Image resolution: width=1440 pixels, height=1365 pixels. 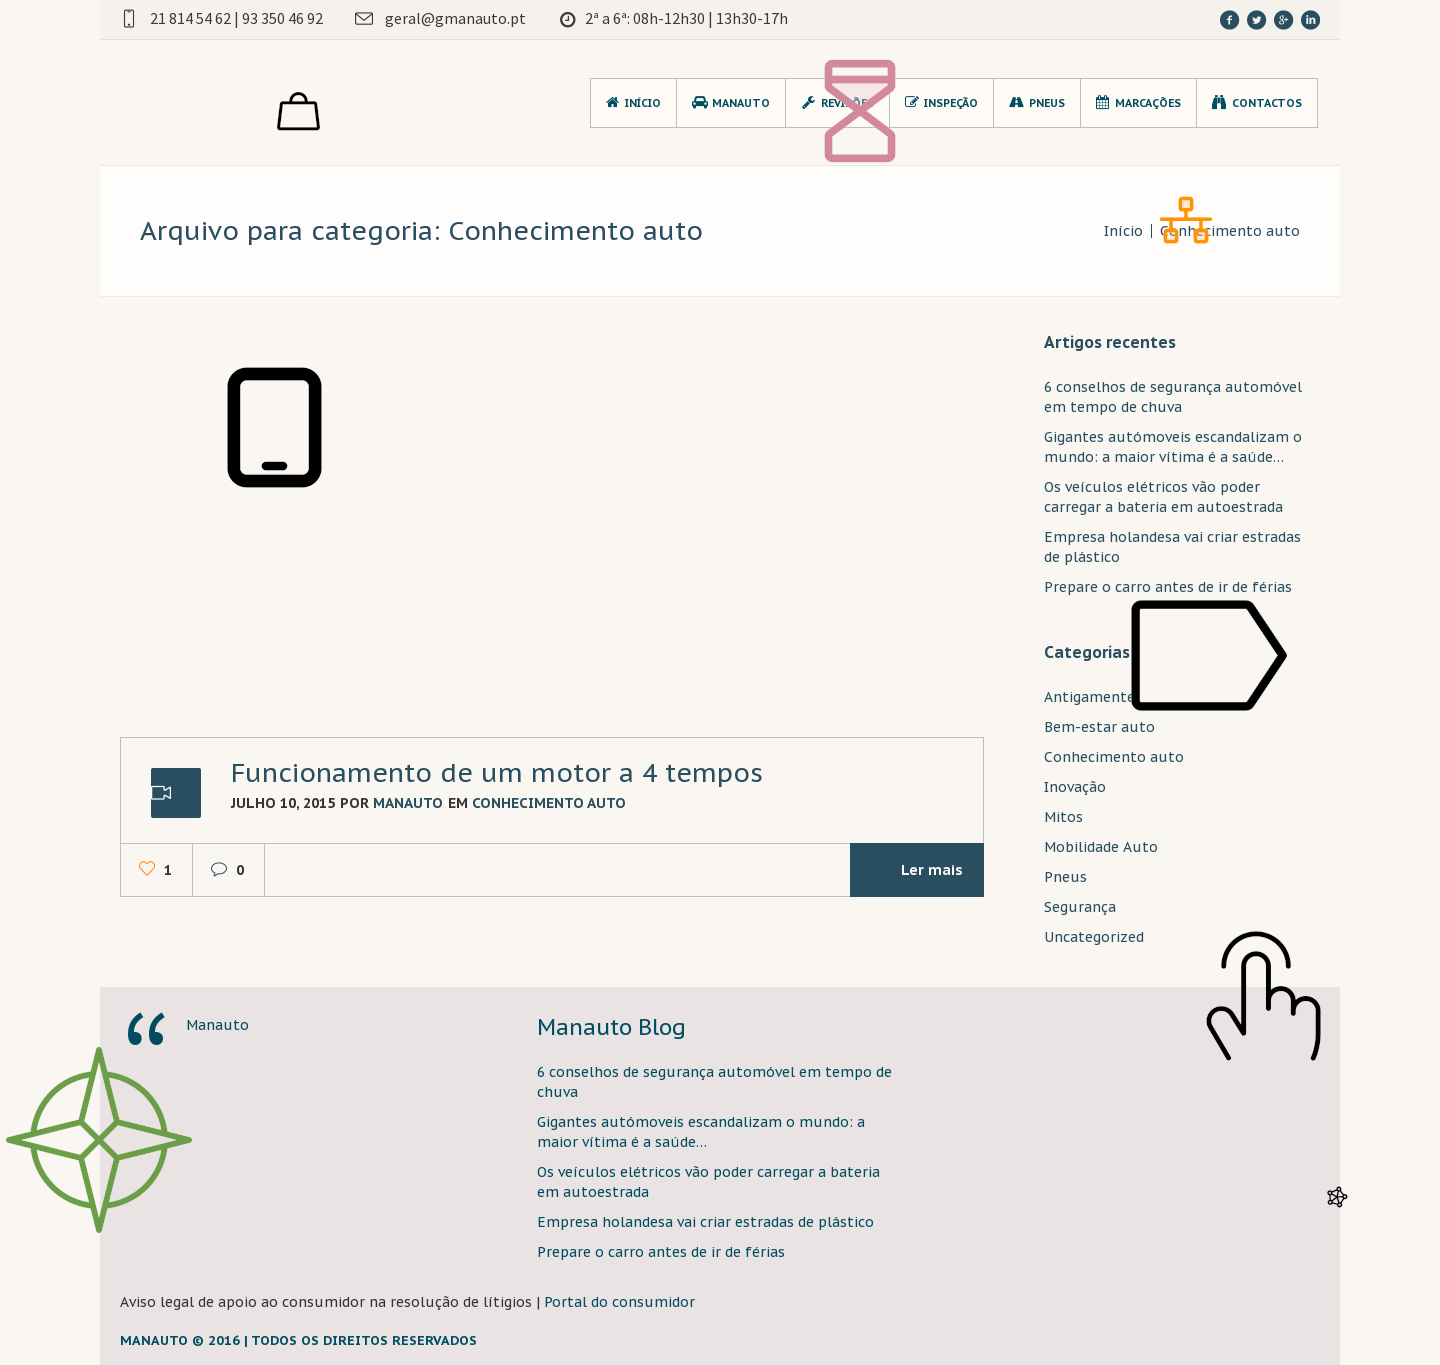 What do you see at coordinates (860, 111) in the screenshot?
I see `indicates a timer with significant time remaining` at bounding box center [860, 111].